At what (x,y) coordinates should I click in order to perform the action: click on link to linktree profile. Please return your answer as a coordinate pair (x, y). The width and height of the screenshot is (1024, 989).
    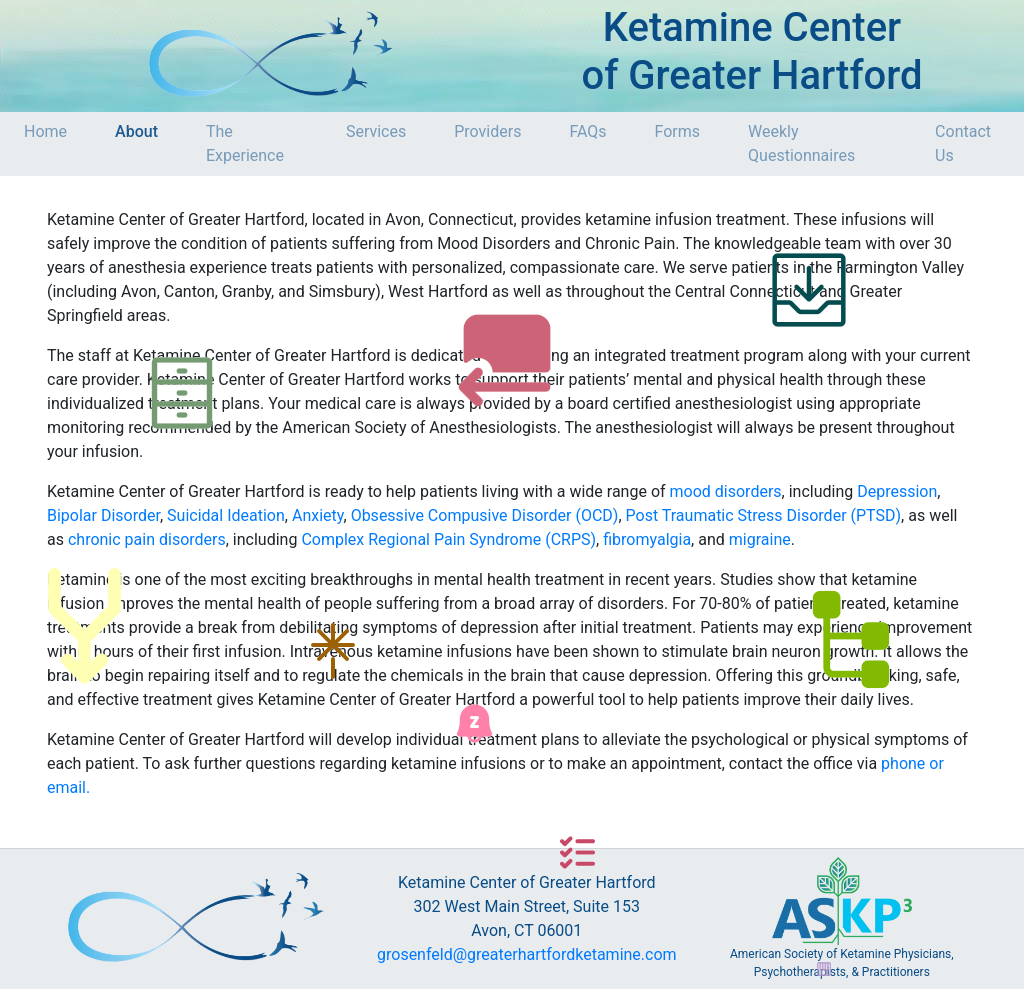
    Looking at the image, I should click on (333, 651).